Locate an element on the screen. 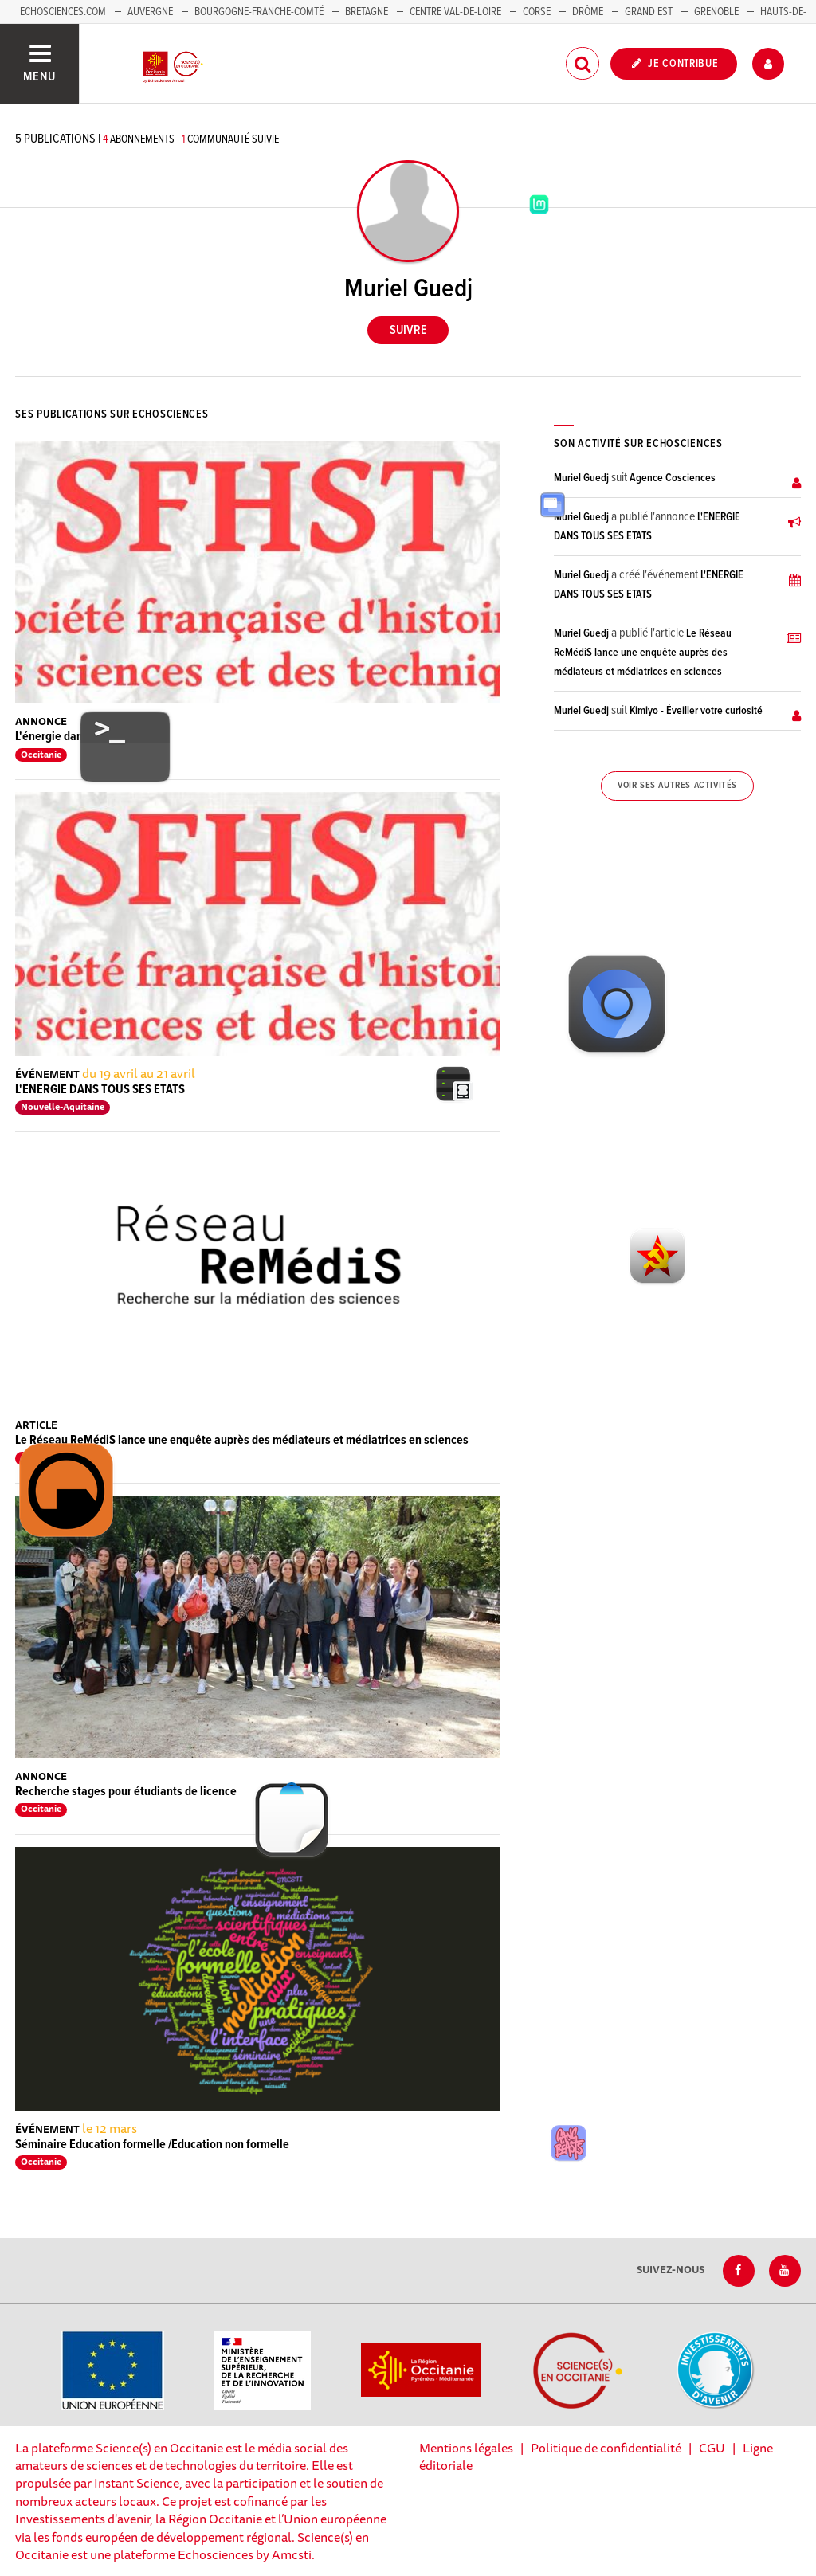  open the terminal application is located at coordinates (125, 747).